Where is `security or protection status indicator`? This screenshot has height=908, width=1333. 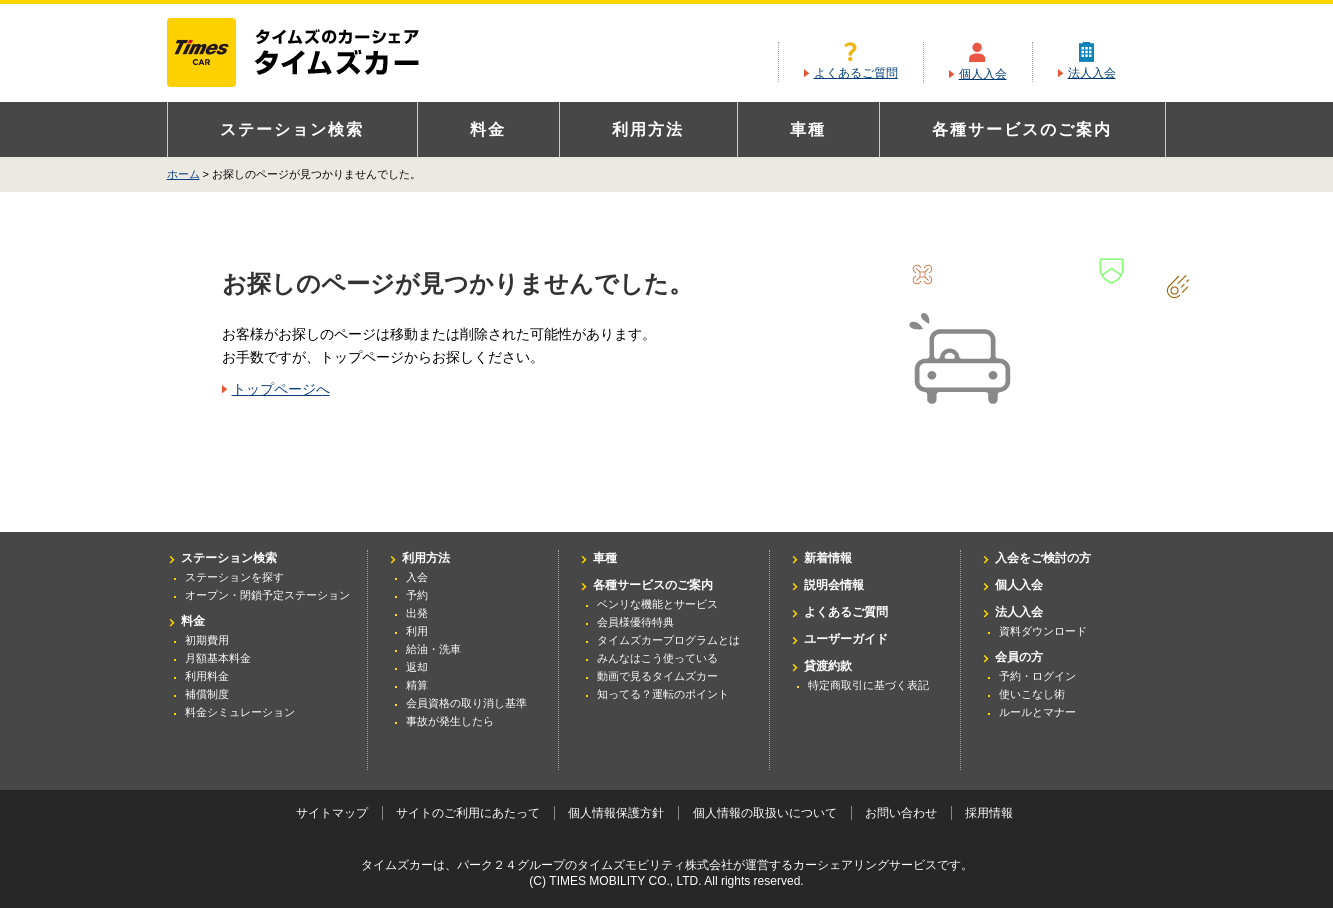
security or protection status indicator is located at coordinates (1111, 269).